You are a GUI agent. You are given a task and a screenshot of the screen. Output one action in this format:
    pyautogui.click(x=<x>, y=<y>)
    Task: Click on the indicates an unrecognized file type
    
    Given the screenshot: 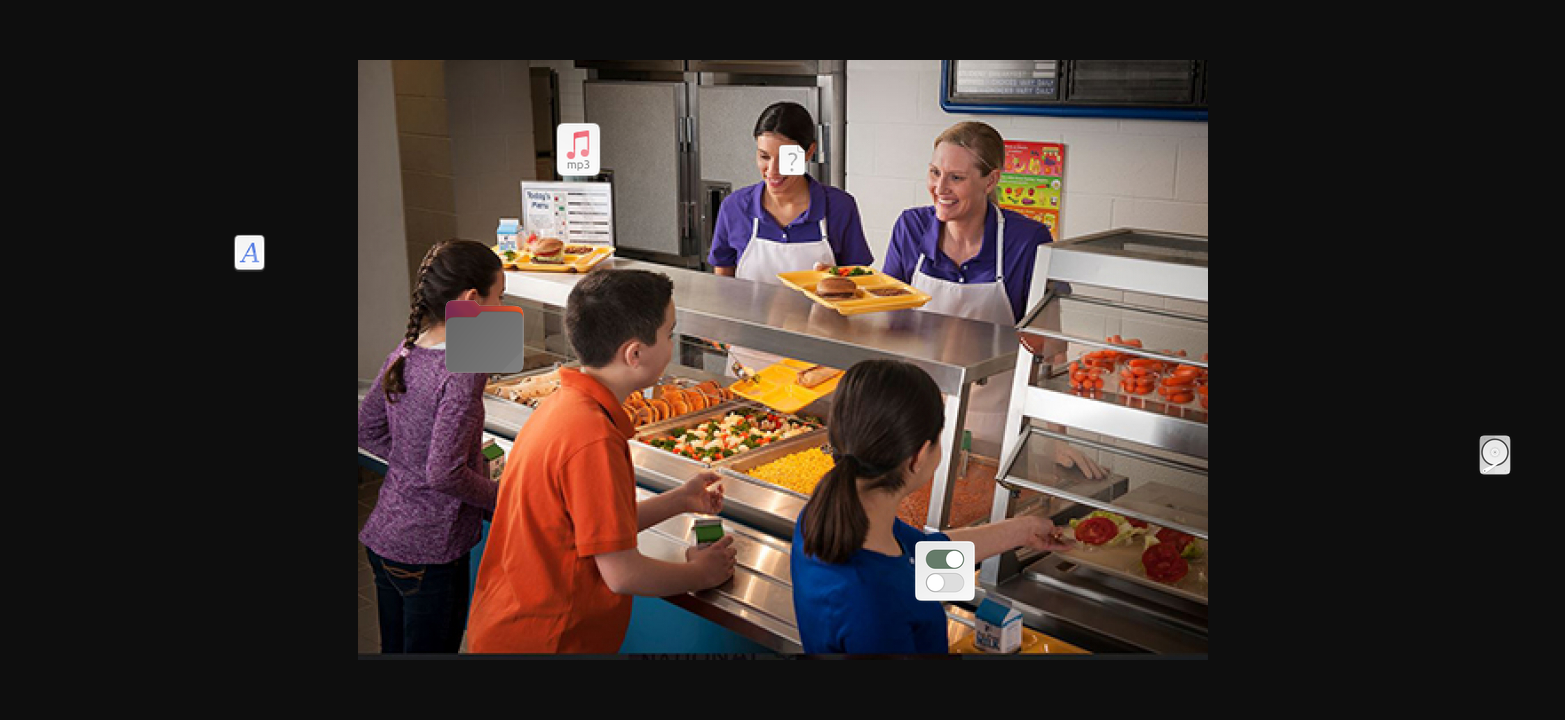 What is the action you would take?
    pyautogui.click(x=792, y=160)
    